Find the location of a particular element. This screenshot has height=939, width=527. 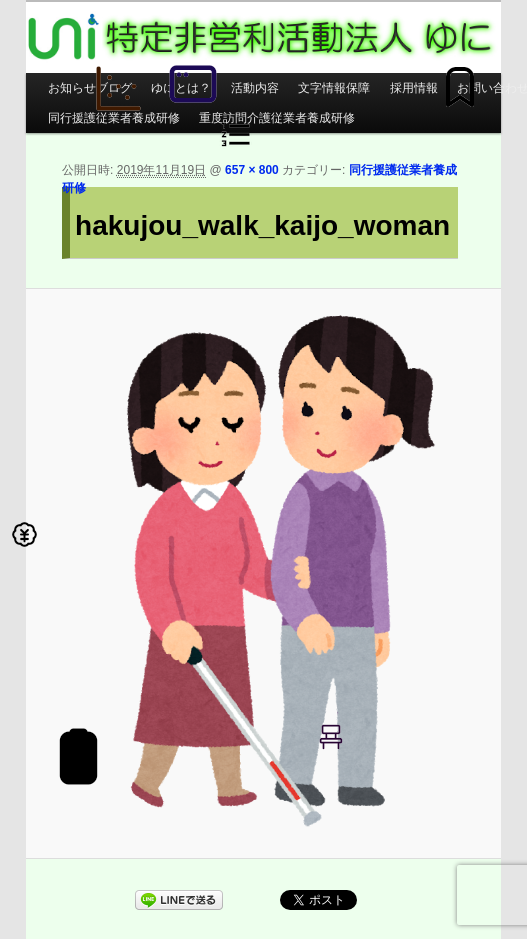

save this item for later is located at coordinates (460, 87).